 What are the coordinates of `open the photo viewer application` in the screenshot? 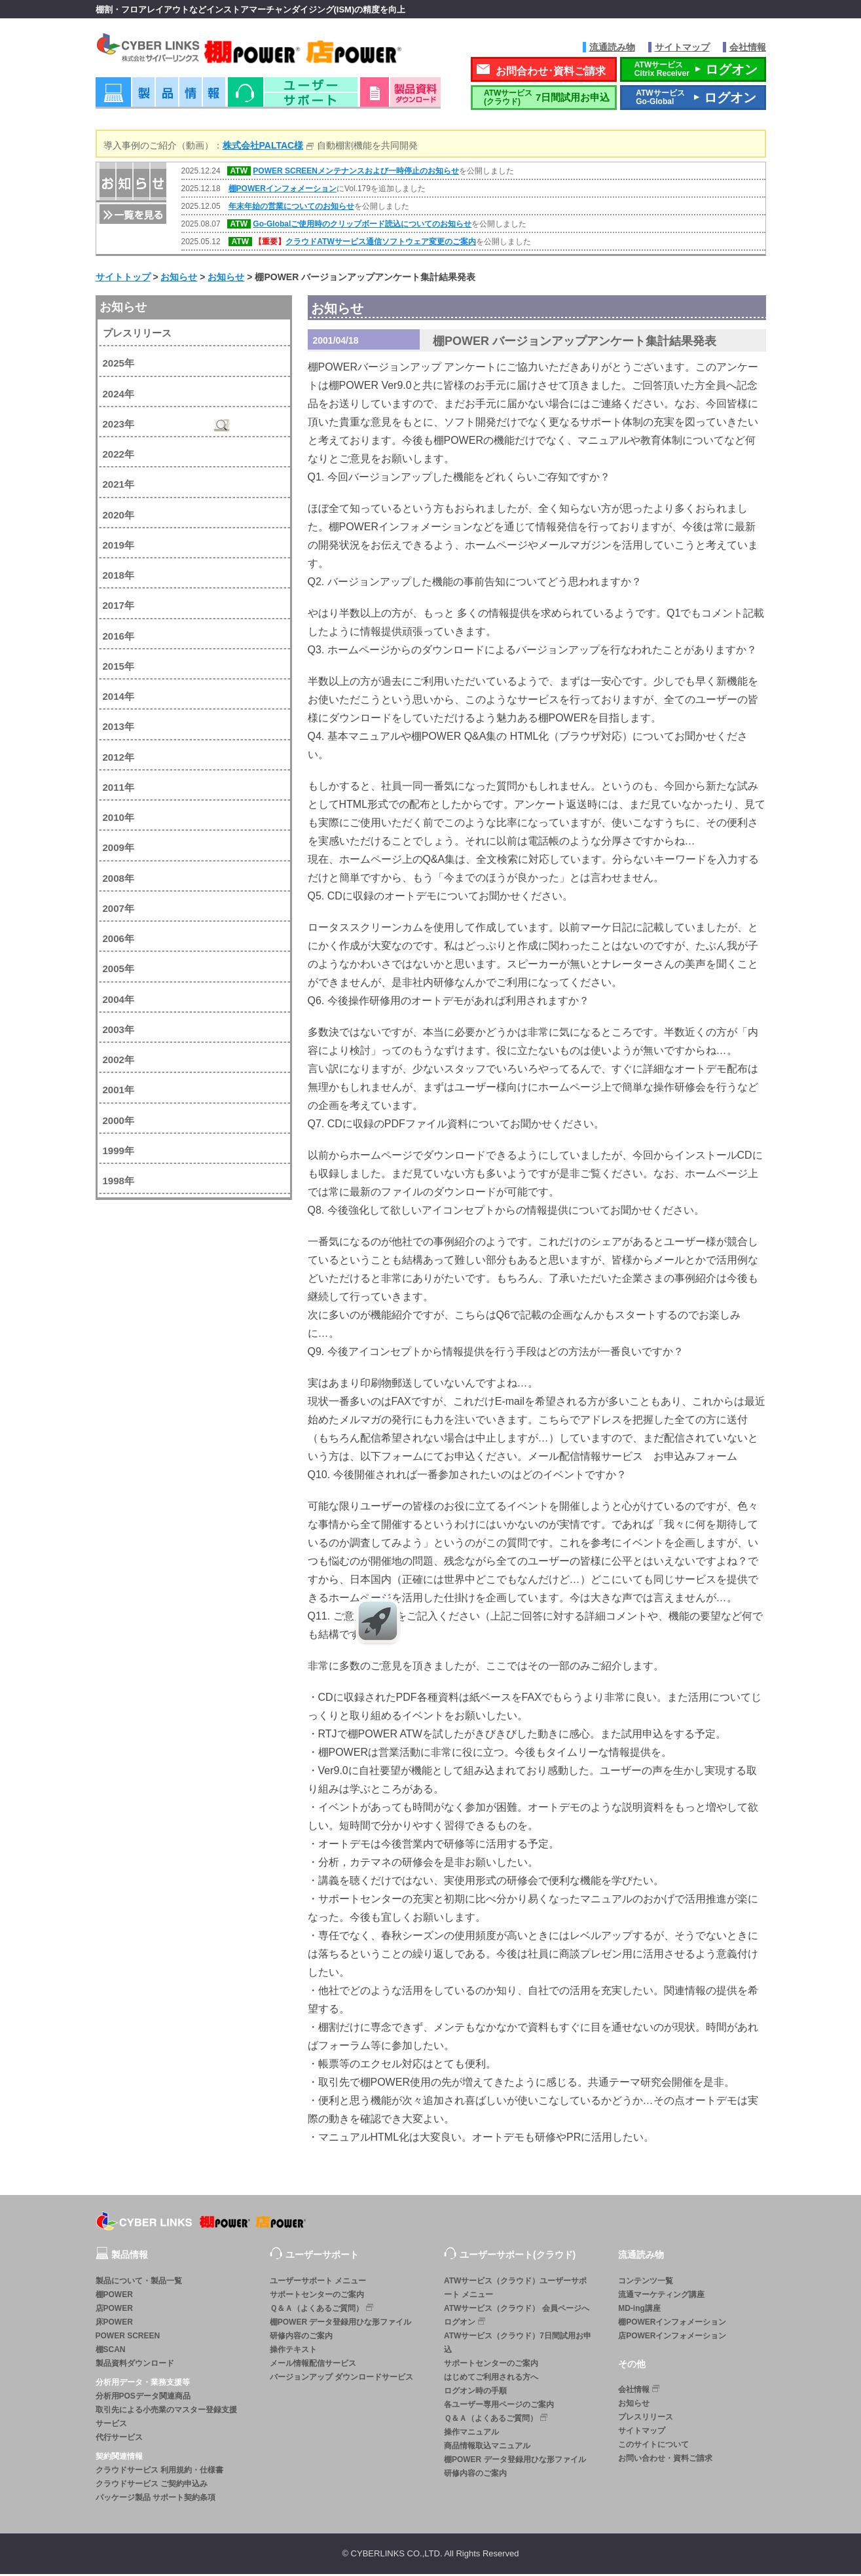 It's located at (221, 425).